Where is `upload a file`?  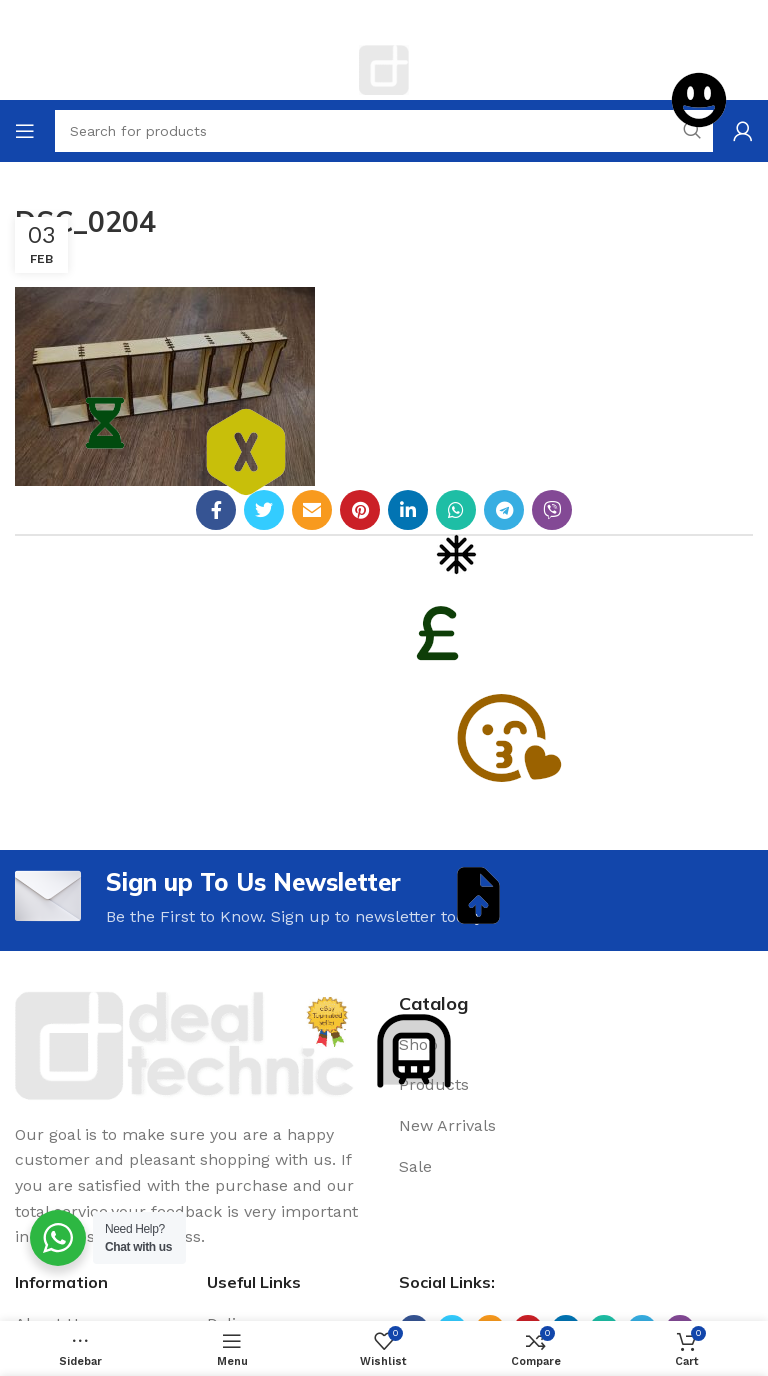 upload a file is located at coordinates (478, 895).